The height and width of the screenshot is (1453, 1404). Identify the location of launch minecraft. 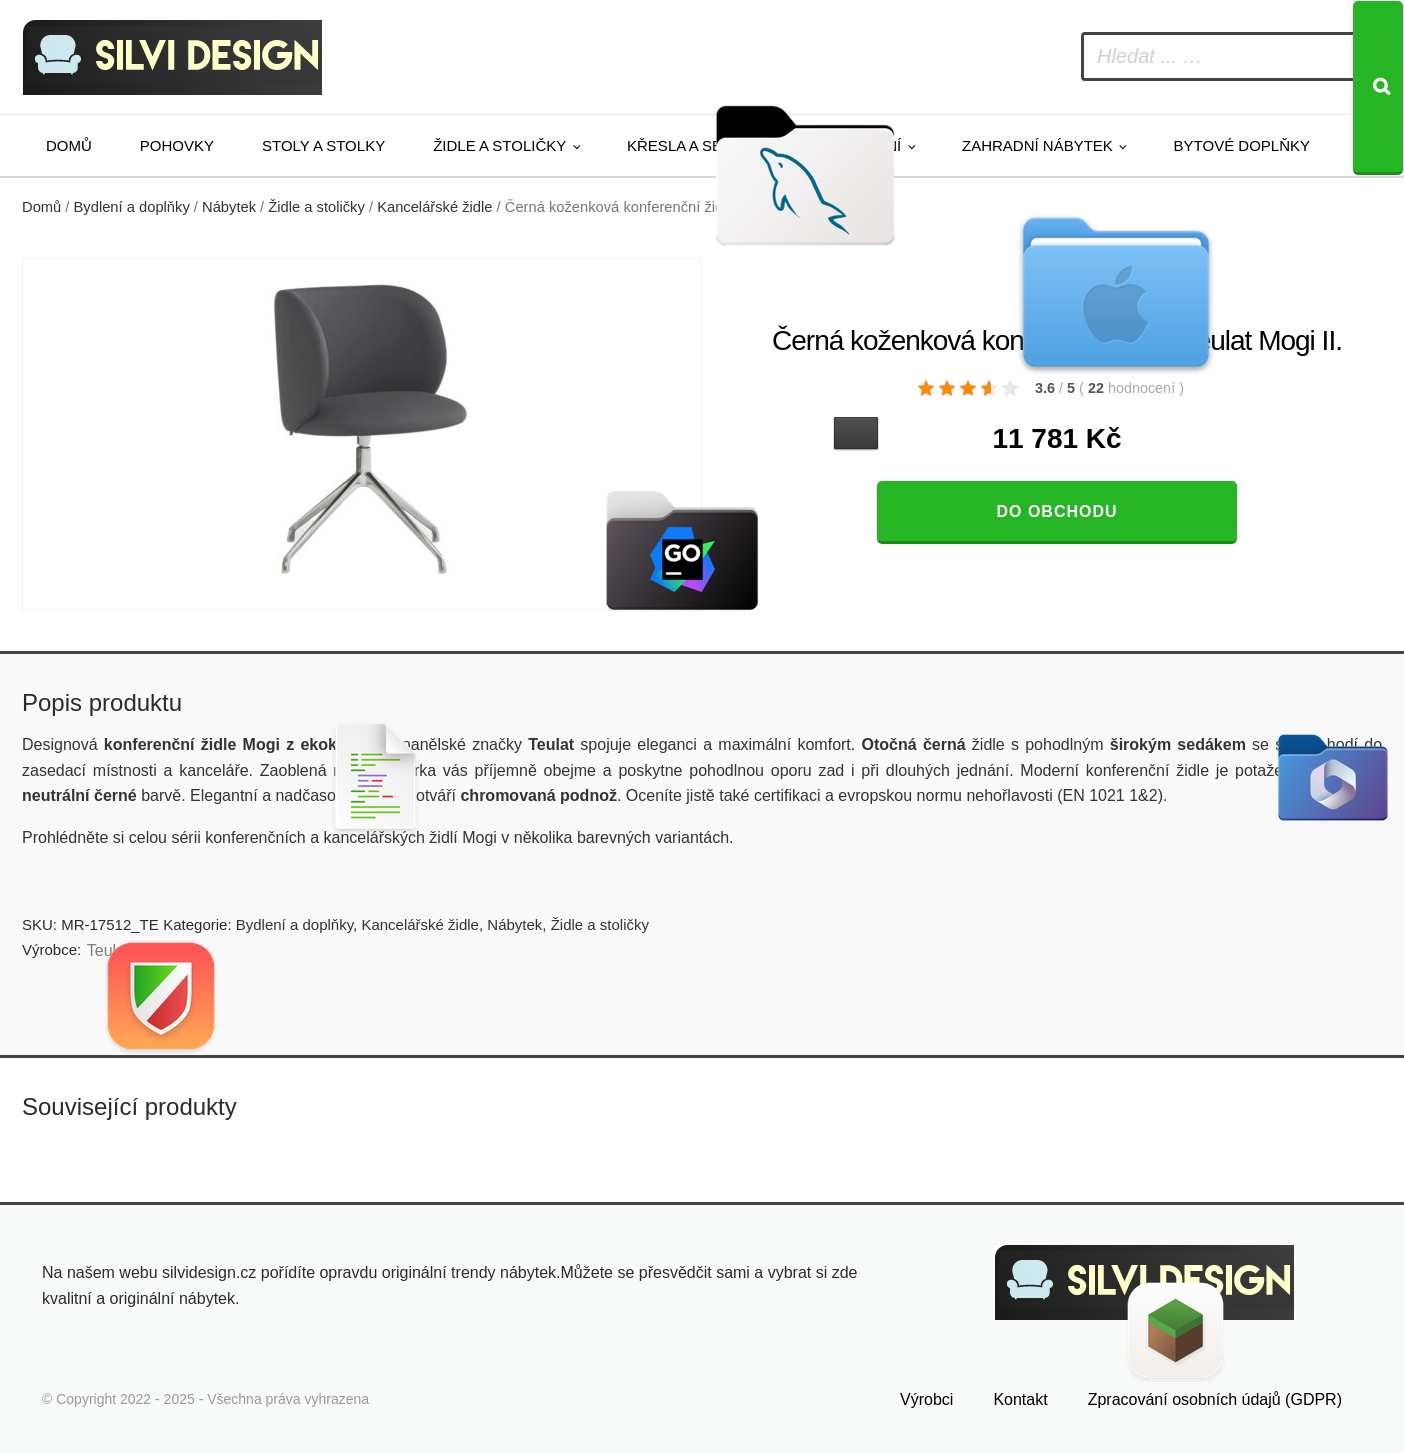
(1175, 1330).